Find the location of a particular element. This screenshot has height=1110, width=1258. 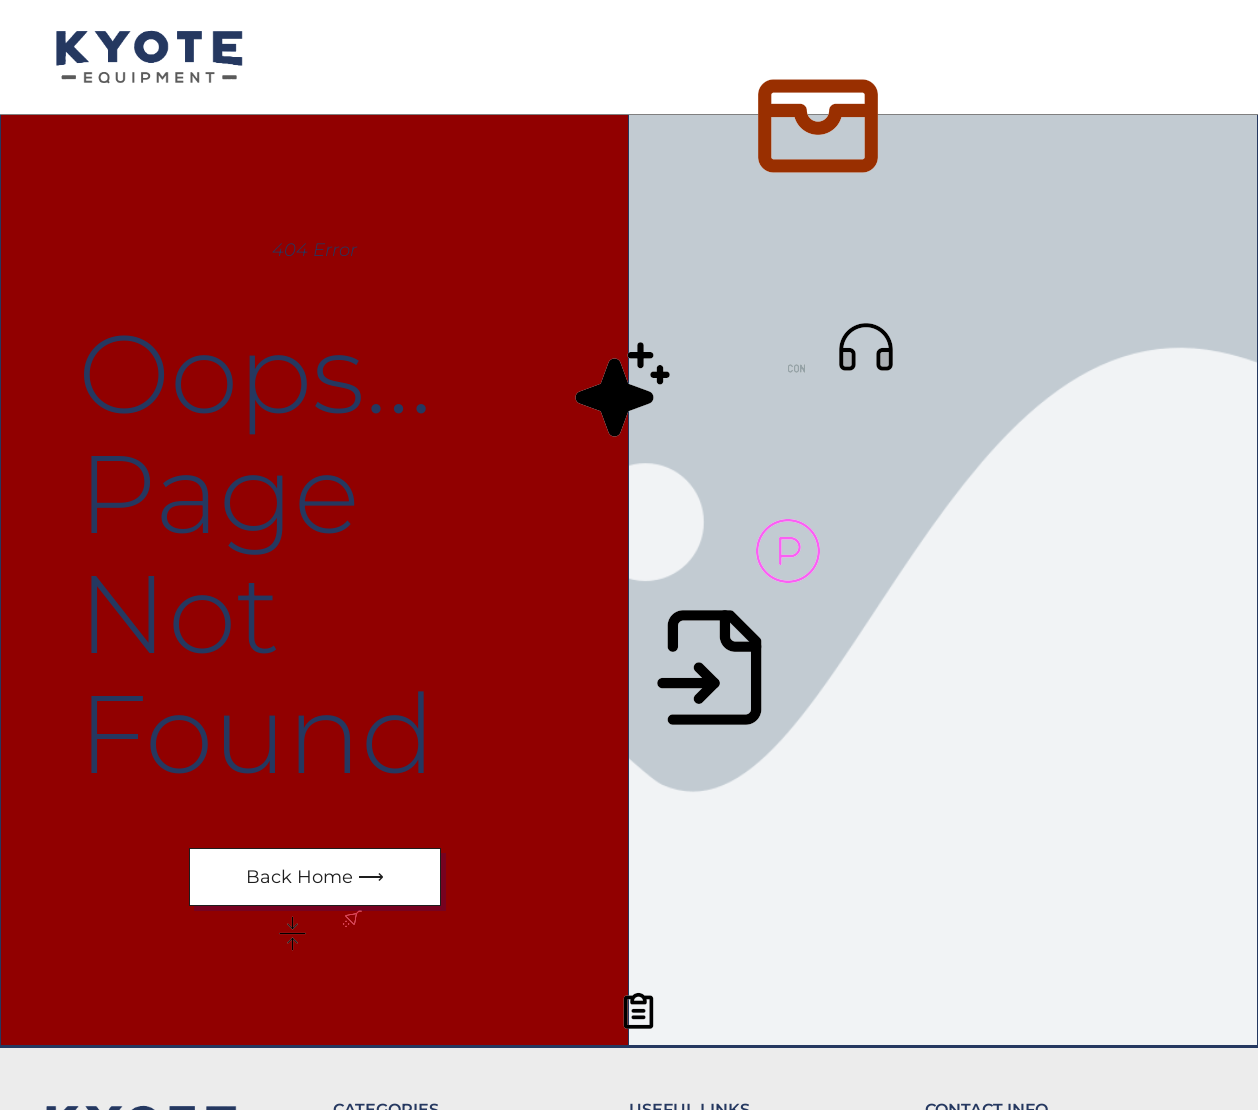

view clipboard contents is located at coordinates (638, 1011).